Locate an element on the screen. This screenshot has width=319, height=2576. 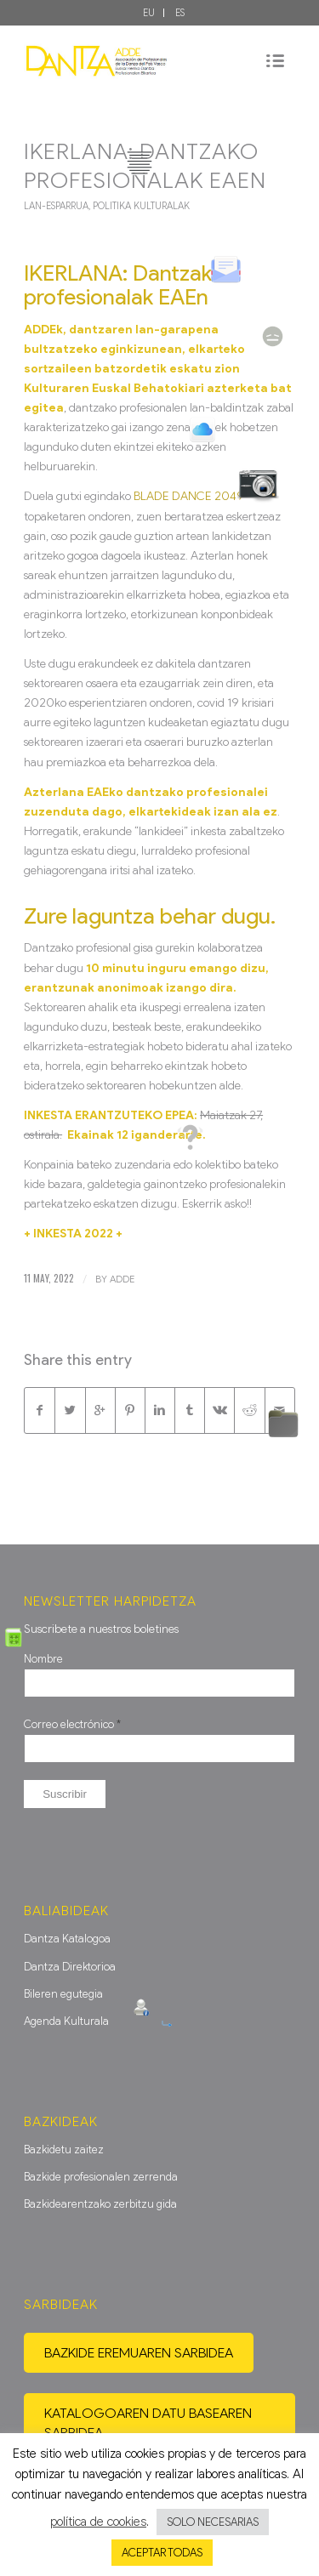
view user profile information is located at coordinates (141, 2008).